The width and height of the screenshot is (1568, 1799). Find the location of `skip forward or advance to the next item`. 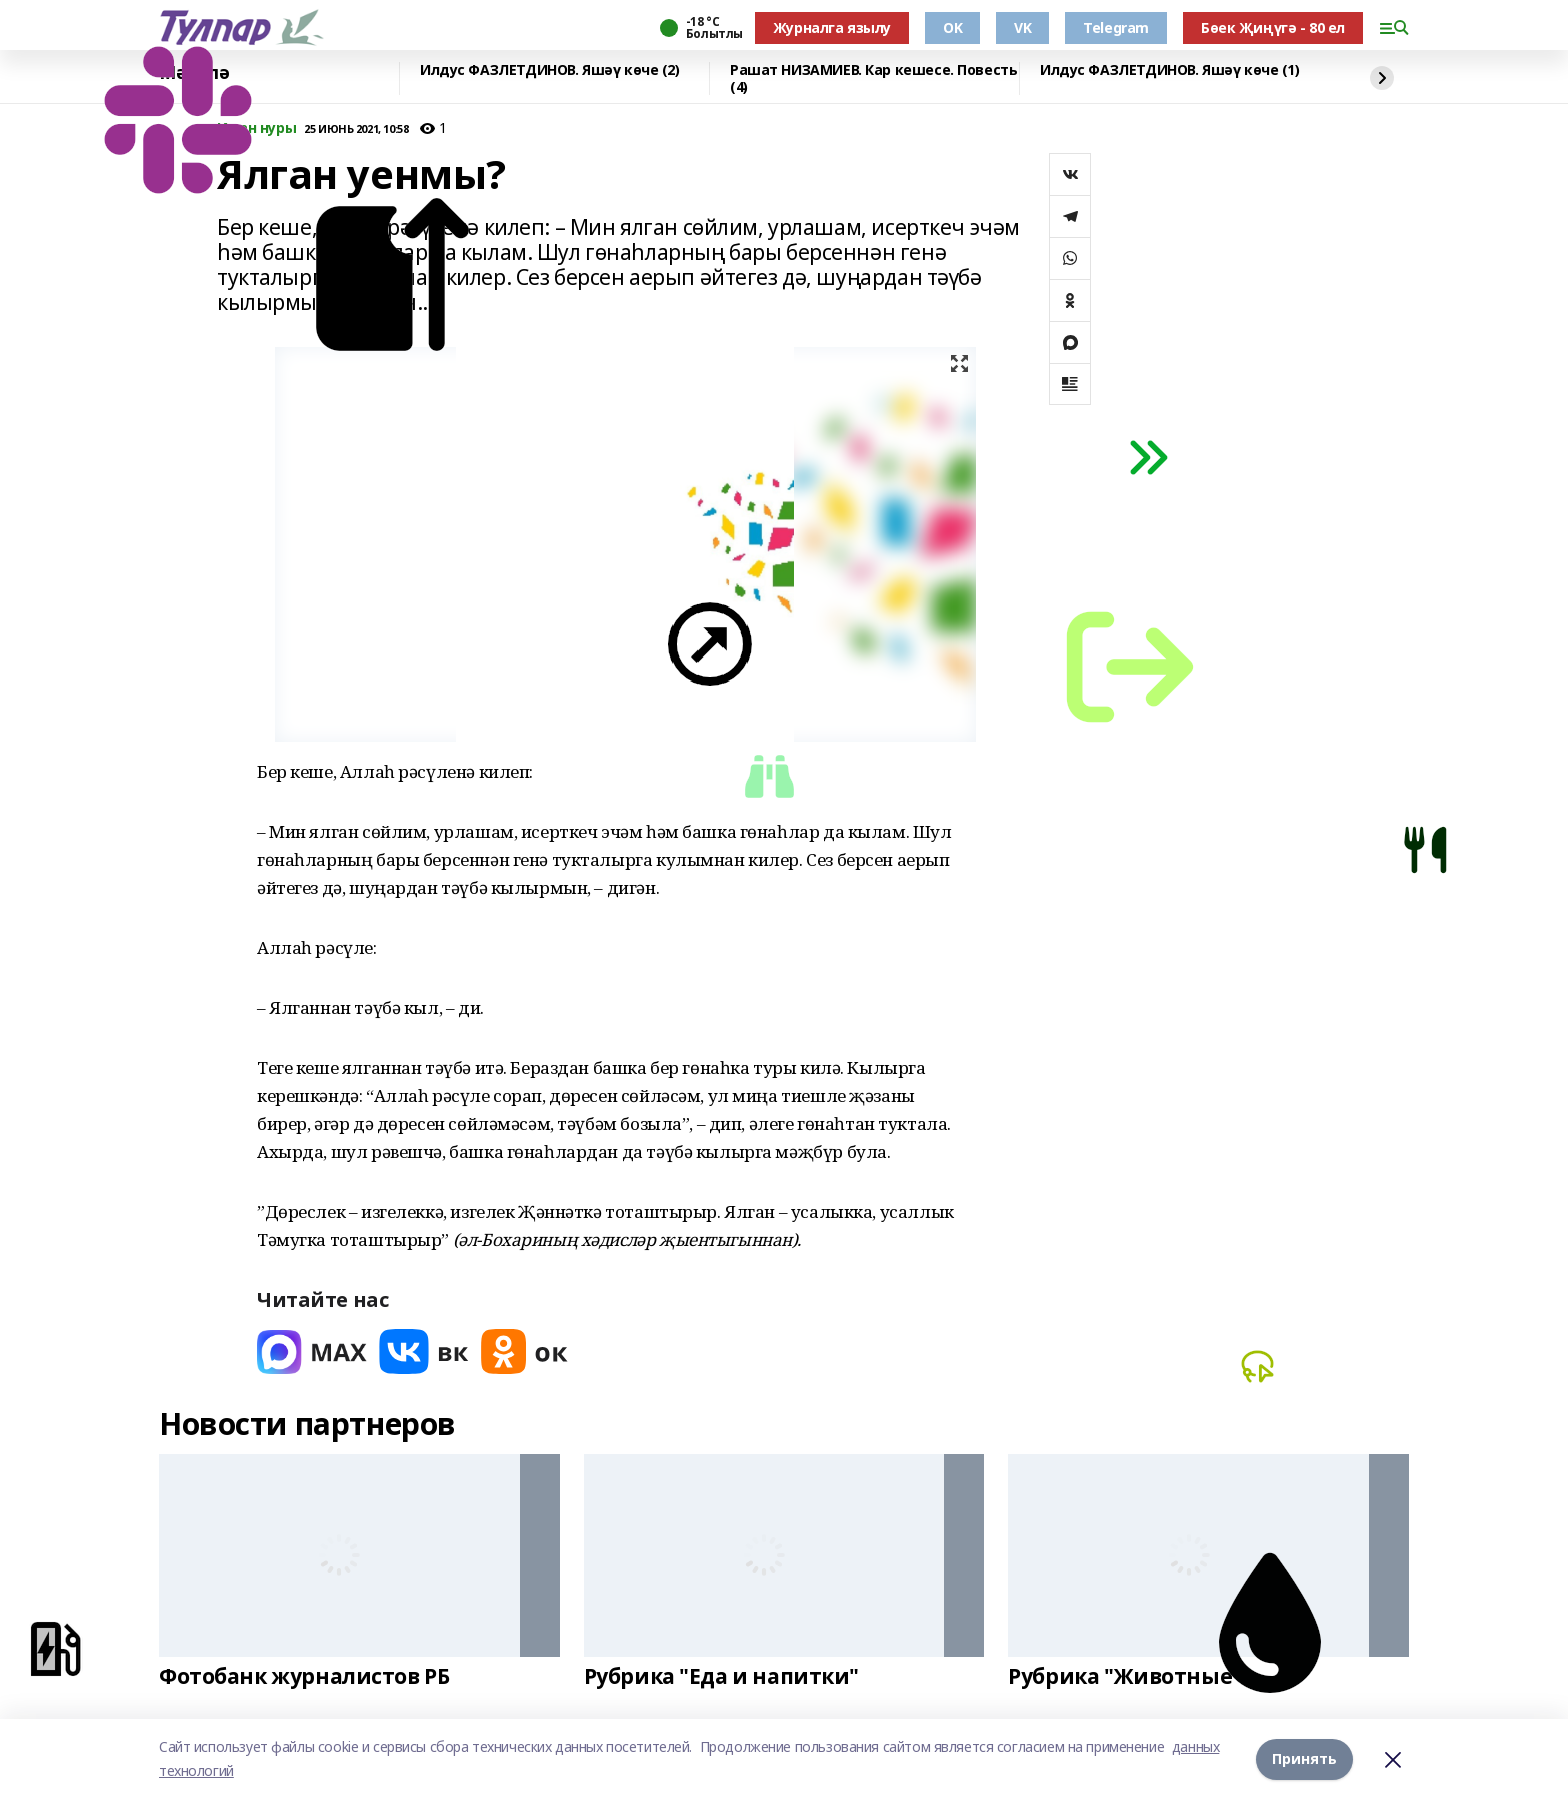

skip forward or advance to the next item is located at coordinates (1147, 457).